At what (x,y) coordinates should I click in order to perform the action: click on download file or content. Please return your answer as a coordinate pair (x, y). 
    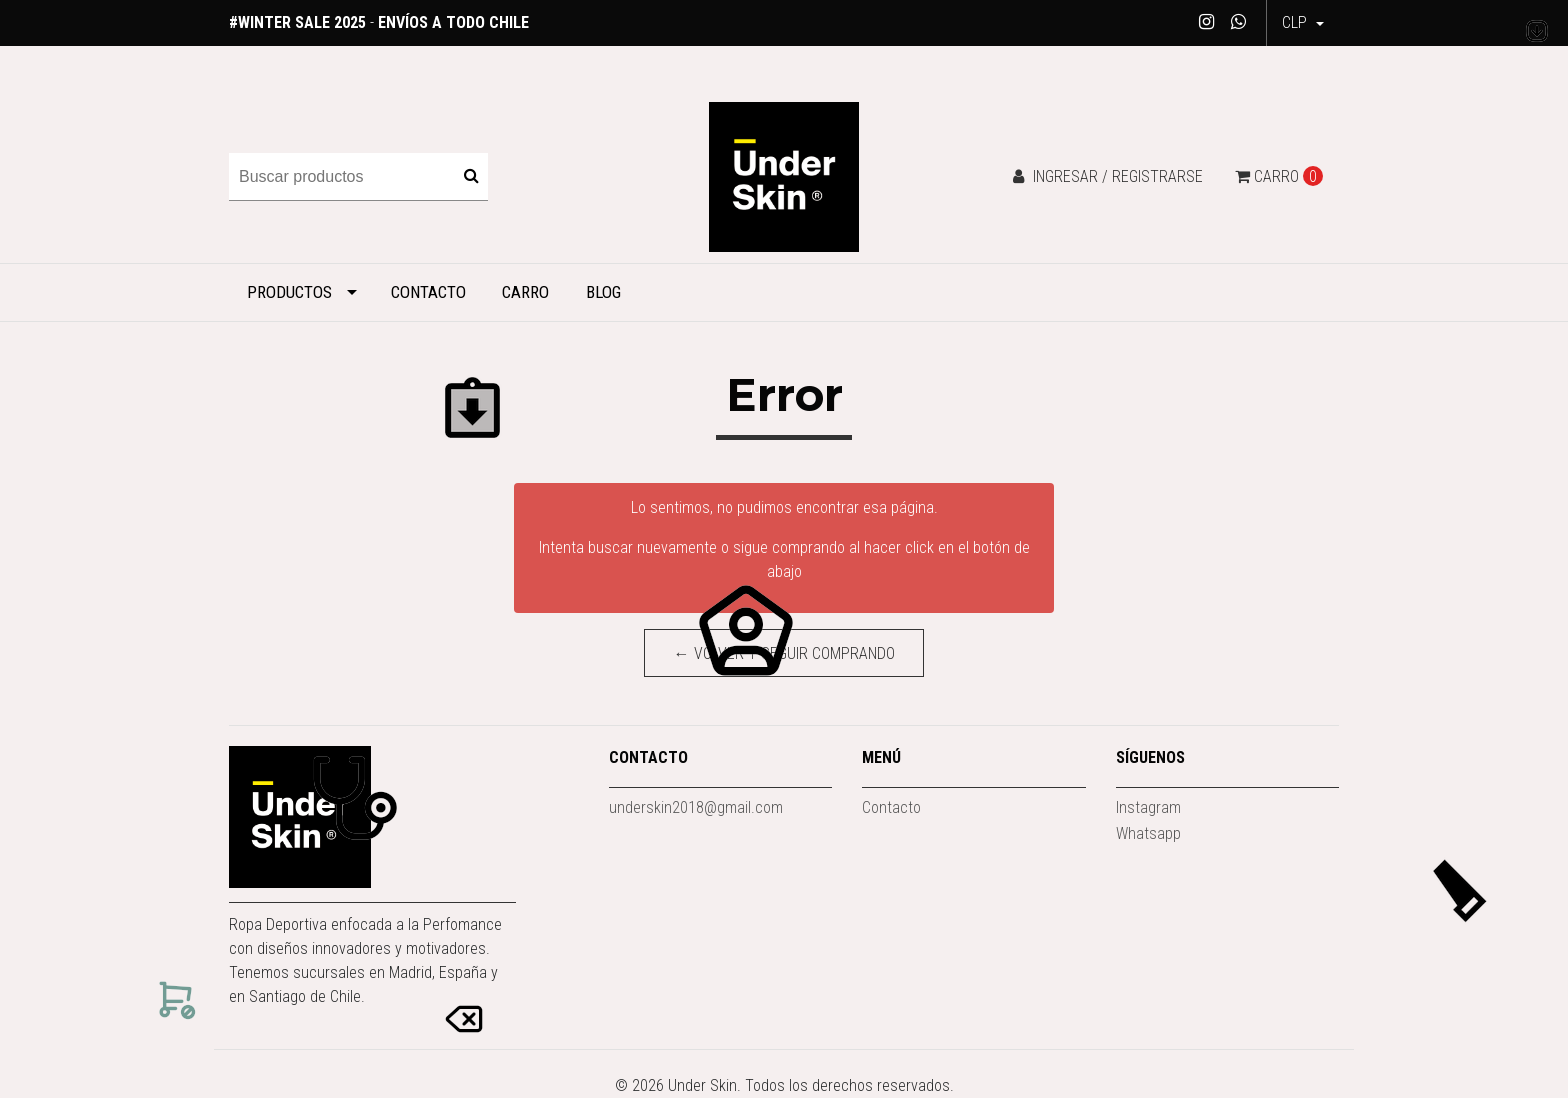
    Looking at the image, I should click on (1537, 31).